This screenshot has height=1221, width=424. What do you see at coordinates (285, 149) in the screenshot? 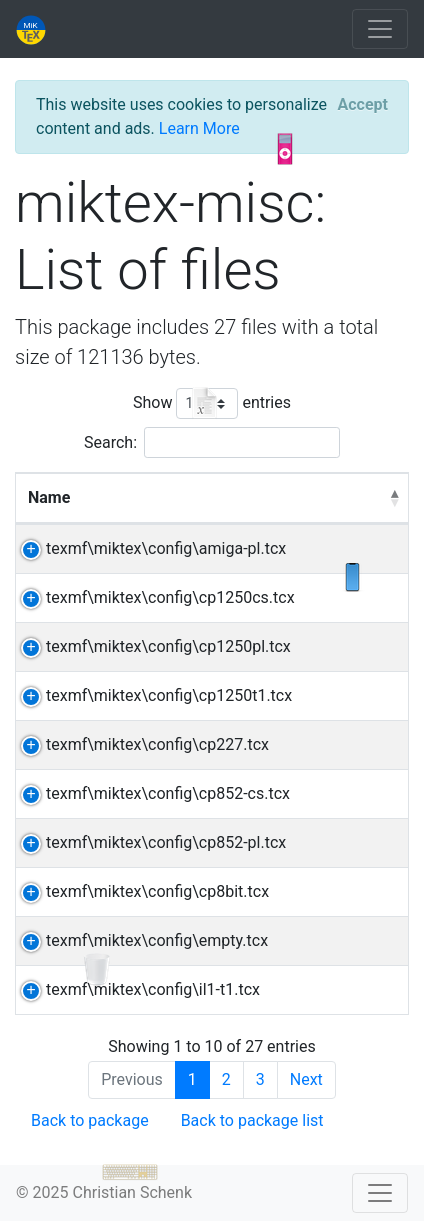
I see `iPod nano device in pink` at bounding box center [285, 149].